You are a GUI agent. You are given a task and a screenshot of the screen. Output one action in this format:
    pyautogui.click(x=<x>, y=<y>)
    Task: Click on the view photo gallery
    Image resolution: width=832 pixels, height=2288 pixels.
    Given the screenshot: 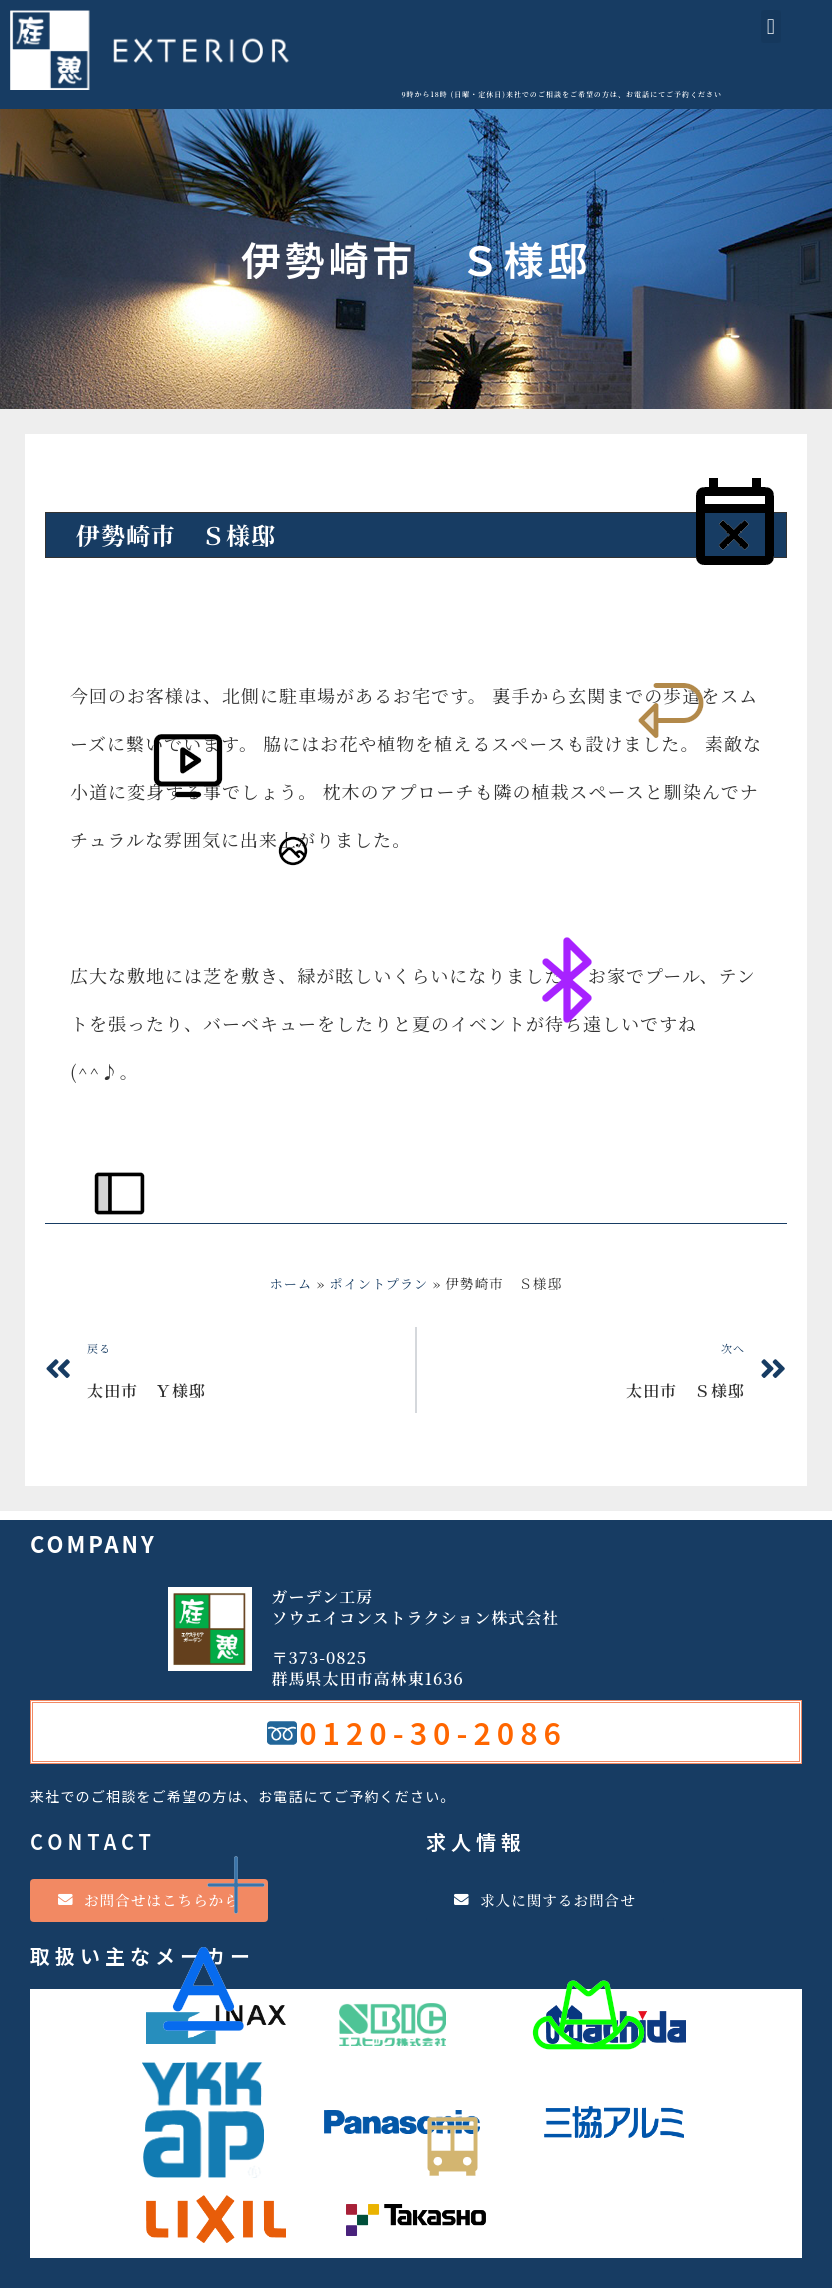 What is the action you would take?
    pyautogui.click(x=293, y=851)
    